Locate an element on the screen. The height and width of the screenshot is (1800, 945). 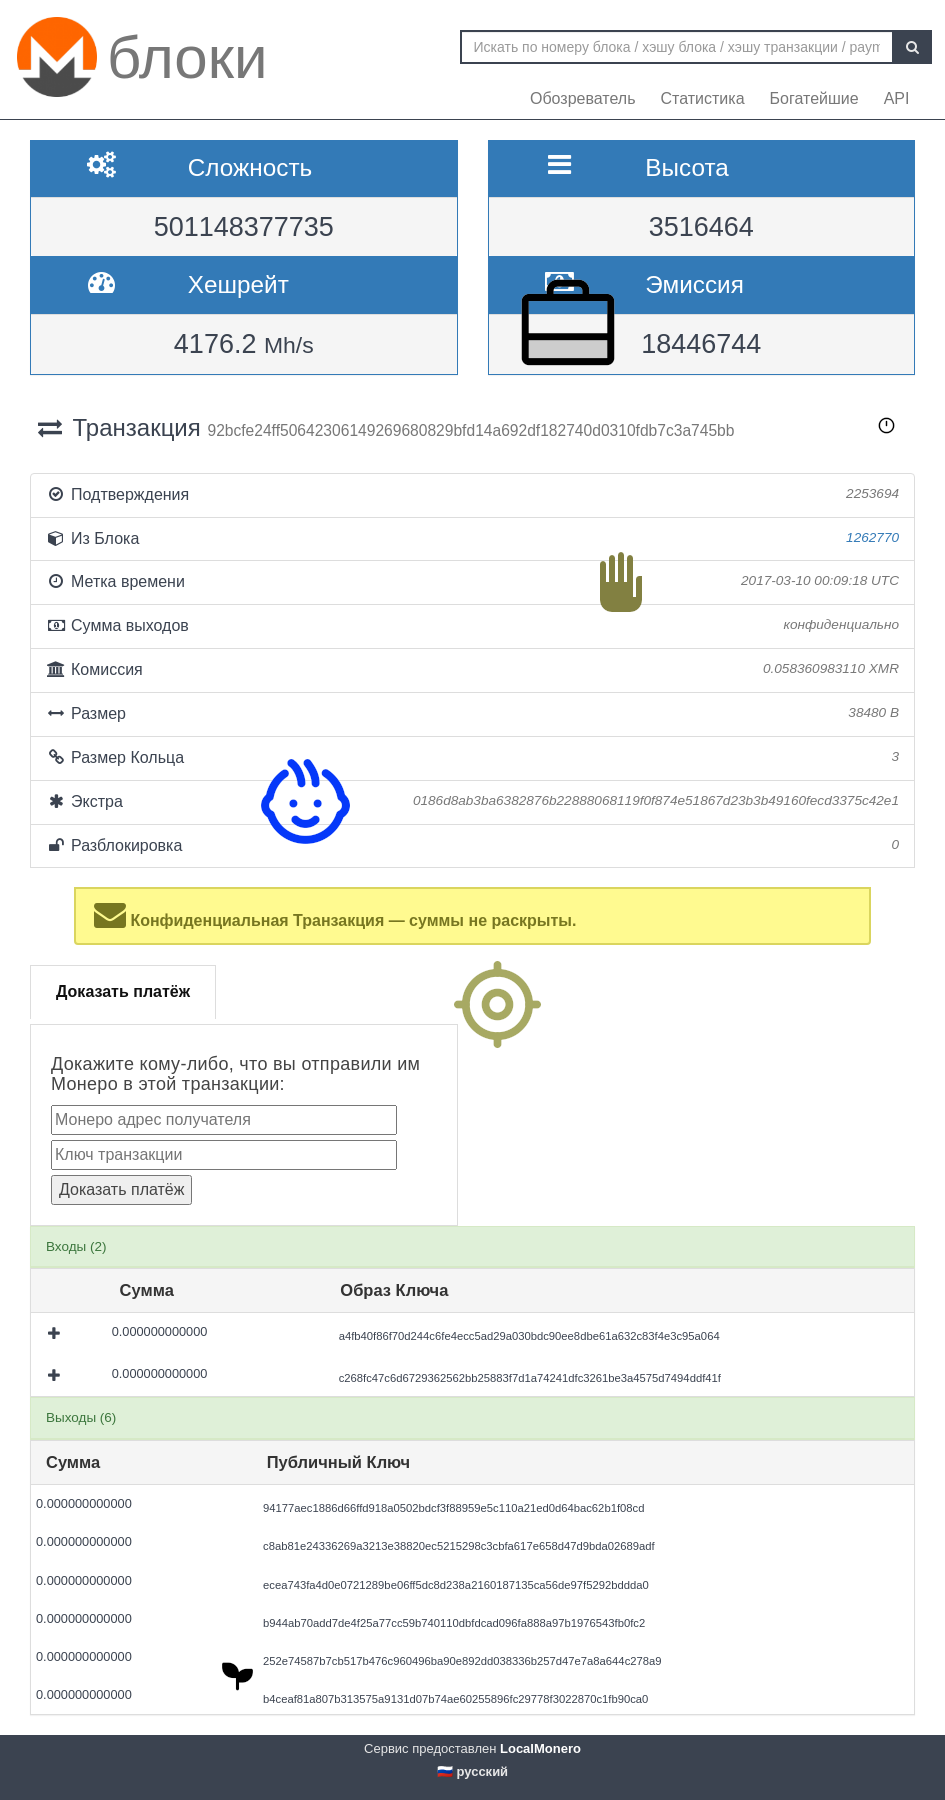
indicates eco-friendly or sustainable option is located at coordinates (237, 1676).